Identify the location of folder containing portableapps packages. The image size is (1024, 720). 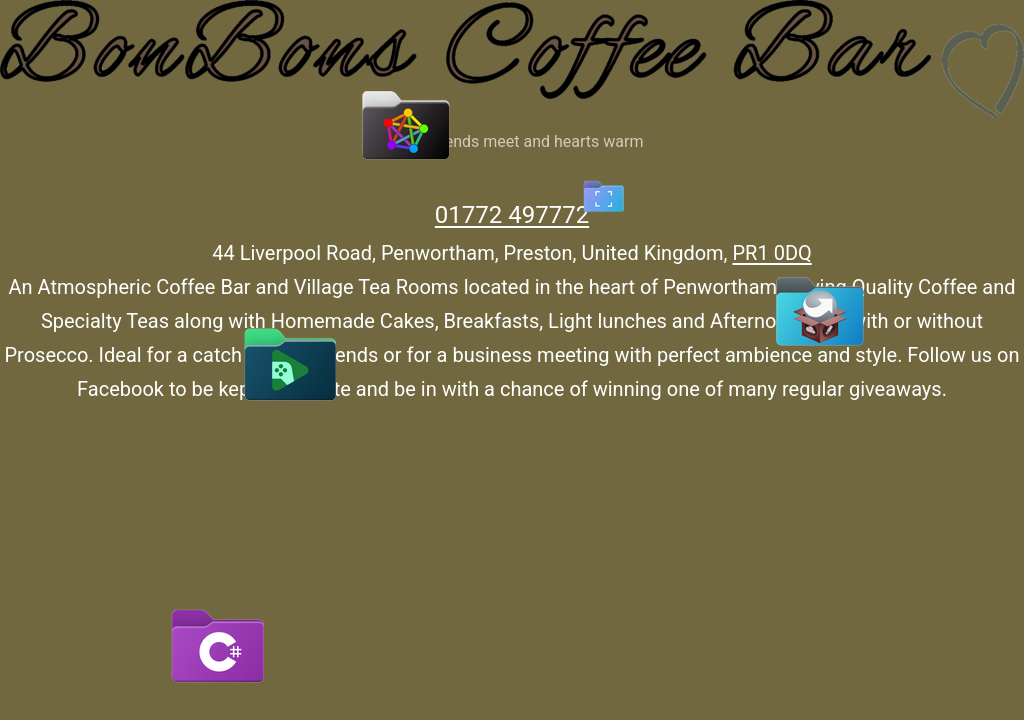
(819, 313).